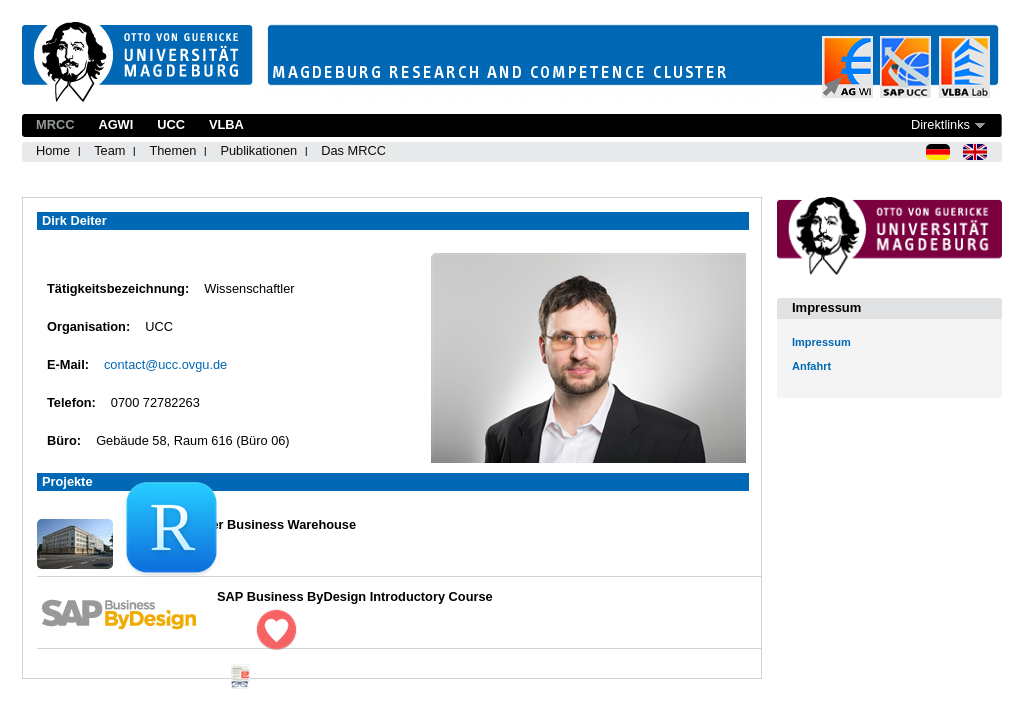  I want to click on open RStudio application, so click(171, 527).